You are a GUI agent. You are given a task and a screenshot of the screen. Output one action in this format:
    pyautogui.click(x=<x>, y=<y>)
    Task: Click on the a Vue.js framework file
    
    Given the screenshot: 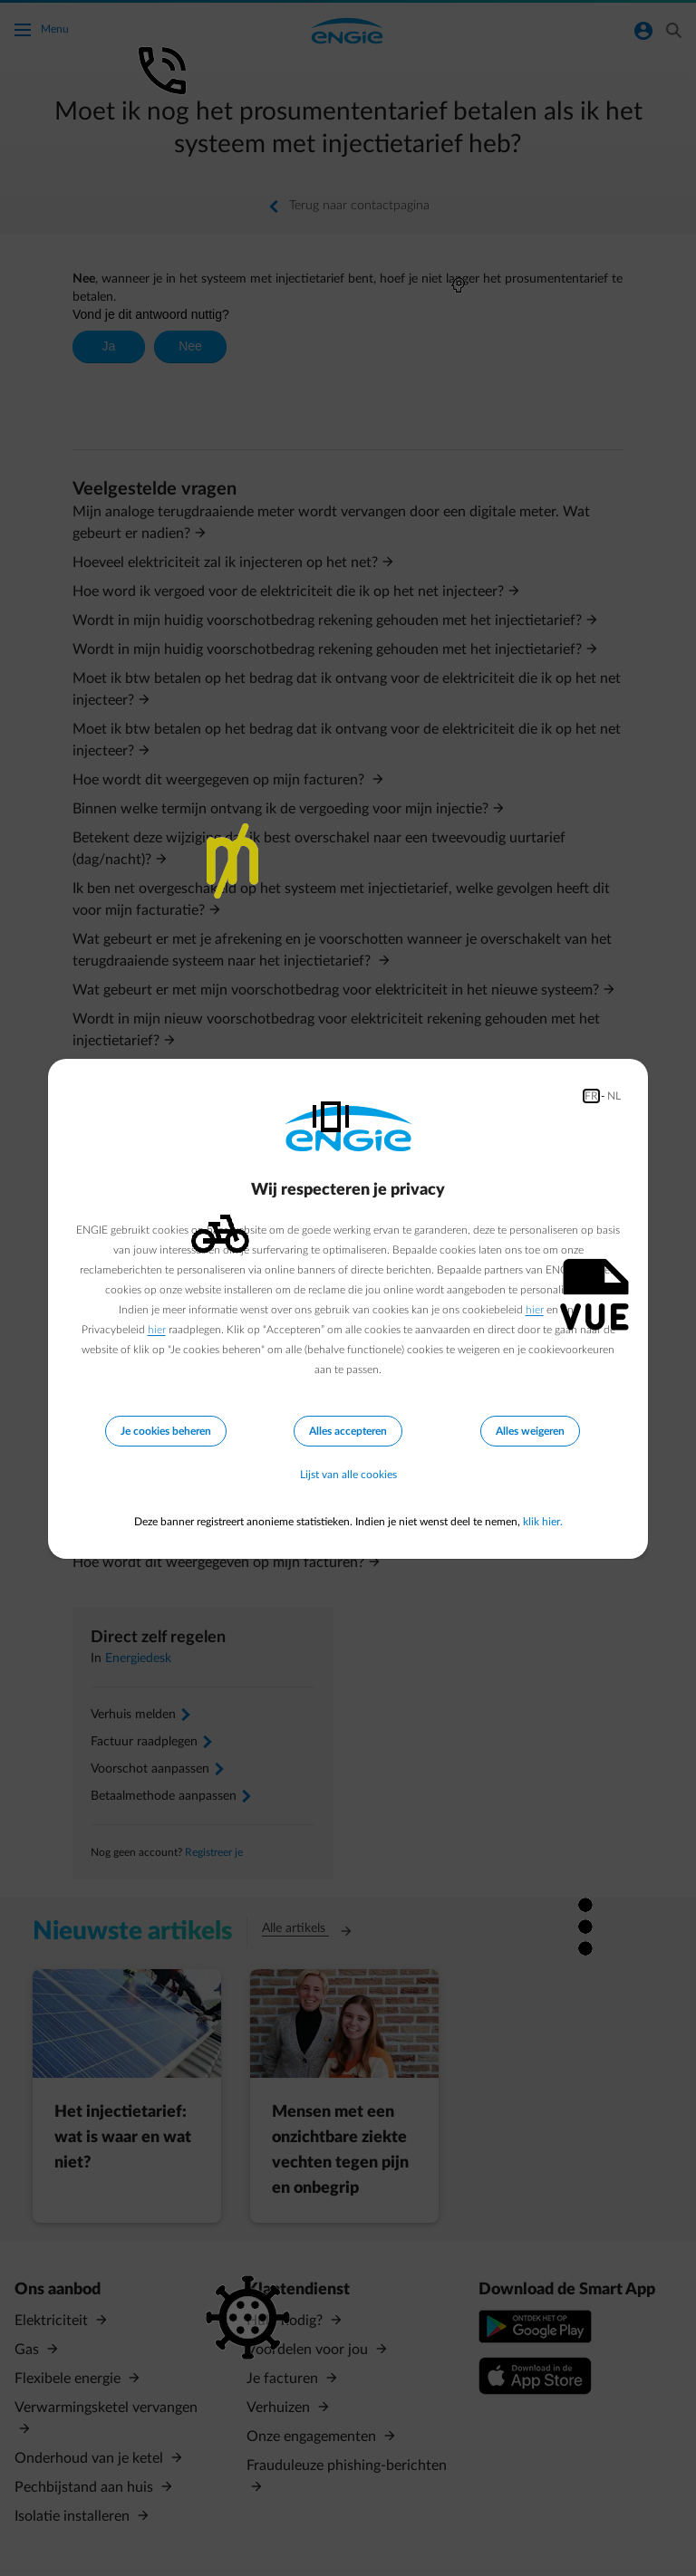 What is the action you would take?
    pyautogui.click(x=595, y=1297)
    